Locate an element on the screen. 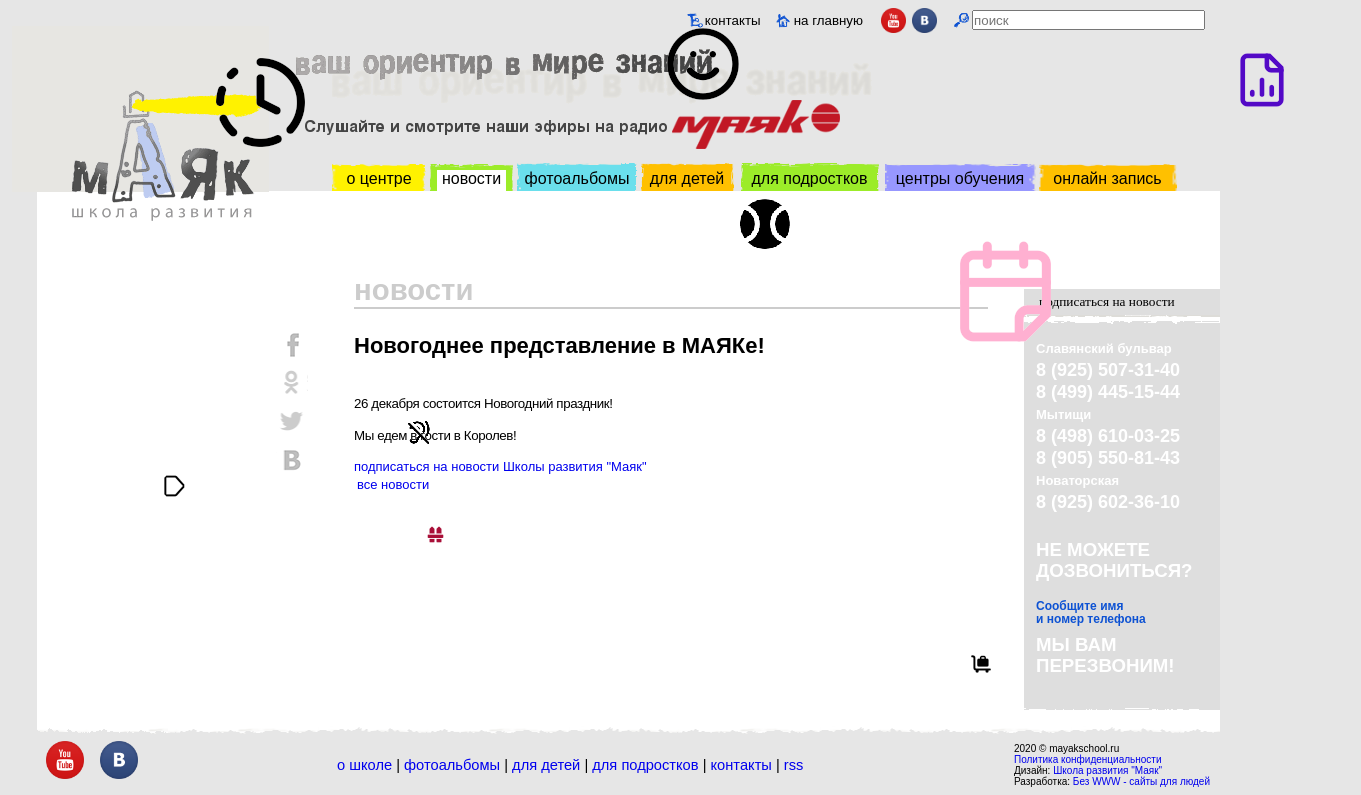 The width and height of the screenshot is (1361, 795). indicates hearing assistance is disabled is located at coordinates (419, 432).